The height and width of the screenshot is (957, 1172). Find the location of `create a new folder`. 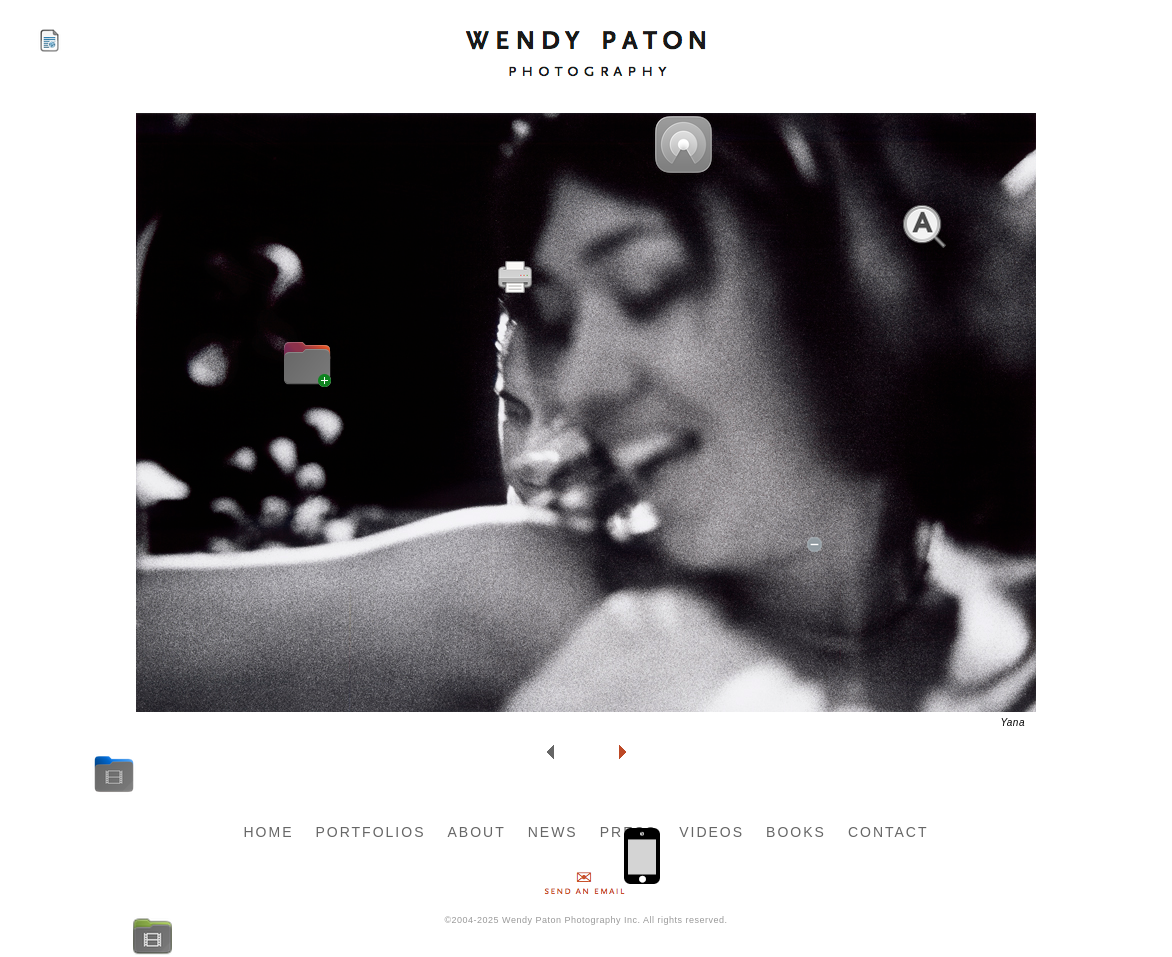

create a new folder is located at coordinates (307, 363).